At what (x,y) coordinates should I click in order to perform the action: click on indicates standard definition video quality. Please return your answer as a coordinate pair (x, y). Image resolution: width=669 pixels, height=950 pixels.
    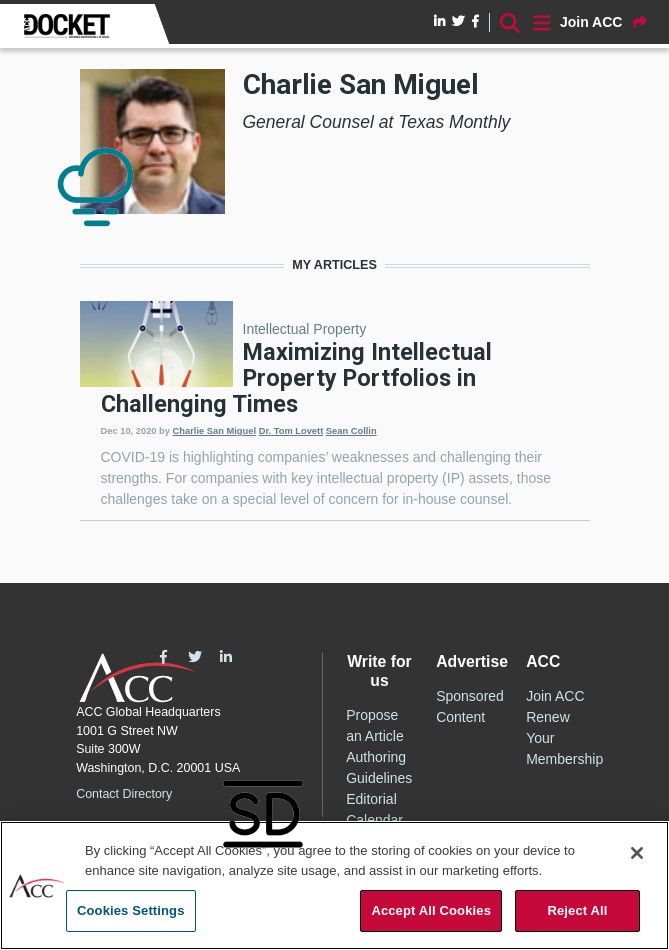
    Looking at the image, I should click on (263, 814).